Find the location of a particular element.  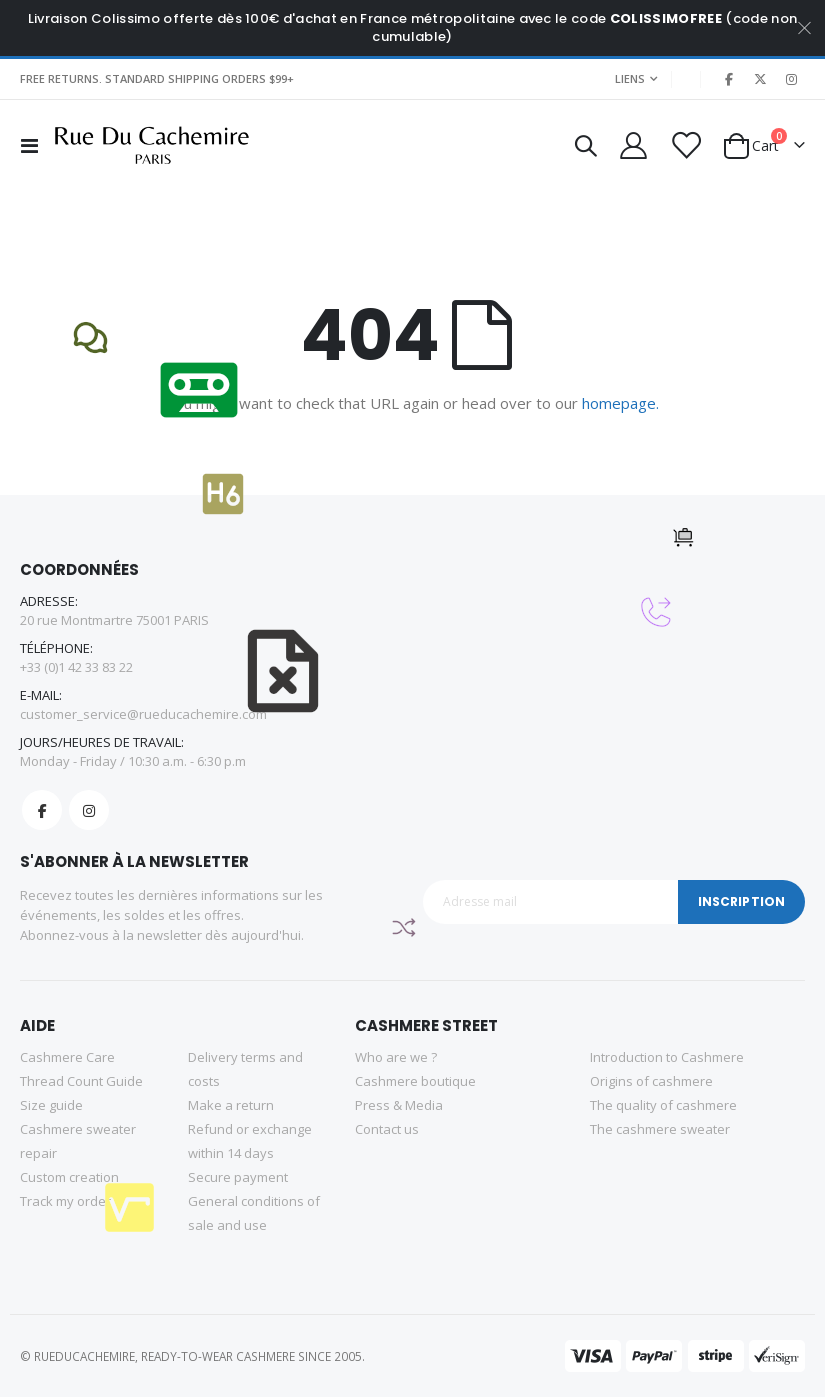

open chat or messaging is located at coordinates (90, 337).